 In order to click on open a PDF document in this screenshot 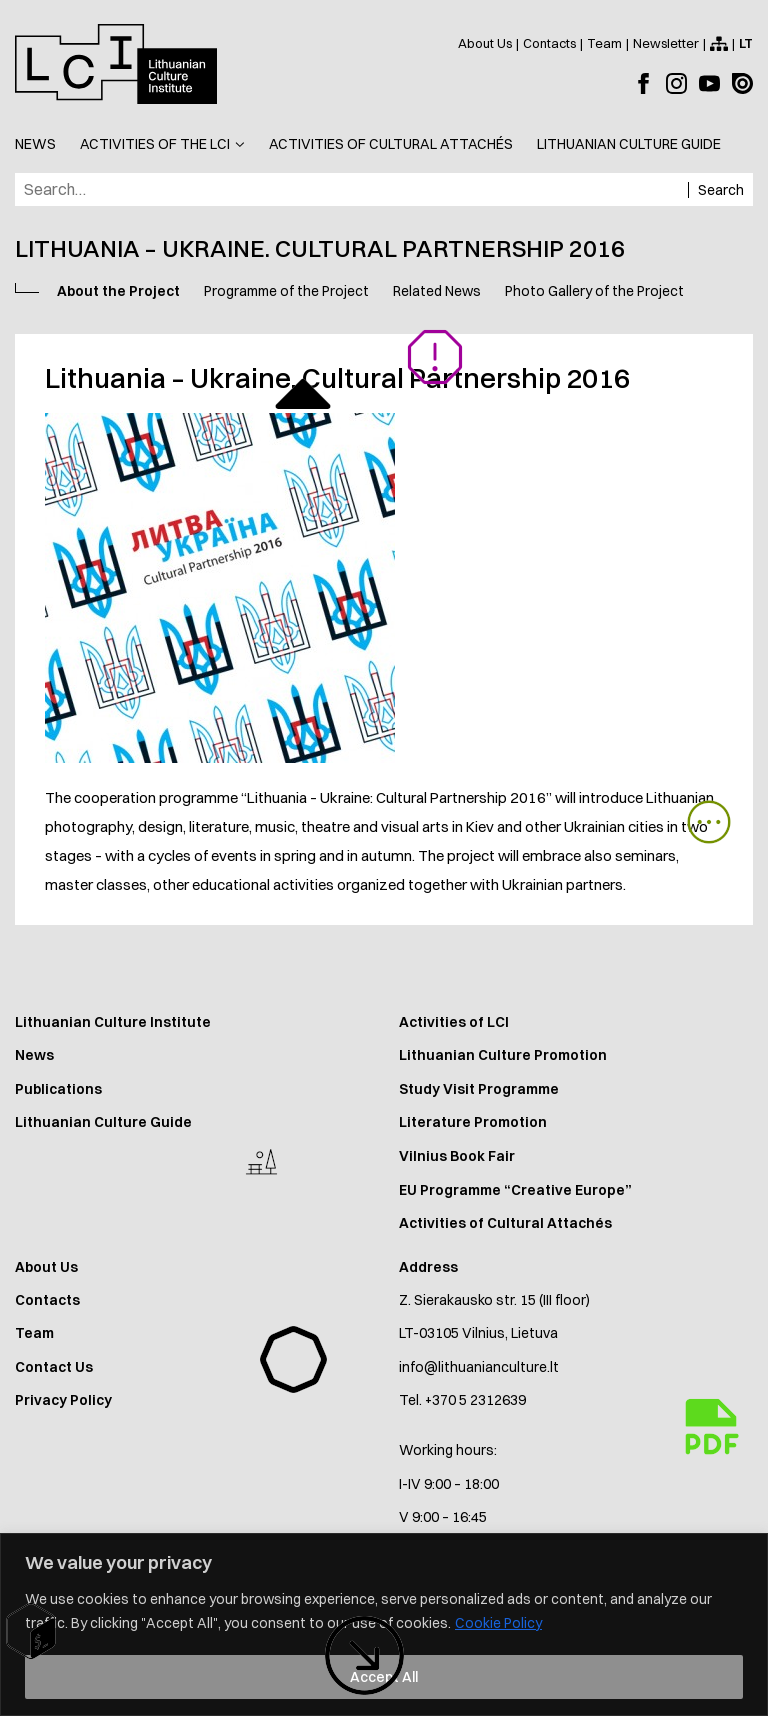, I will do `click(711, 1429)`.